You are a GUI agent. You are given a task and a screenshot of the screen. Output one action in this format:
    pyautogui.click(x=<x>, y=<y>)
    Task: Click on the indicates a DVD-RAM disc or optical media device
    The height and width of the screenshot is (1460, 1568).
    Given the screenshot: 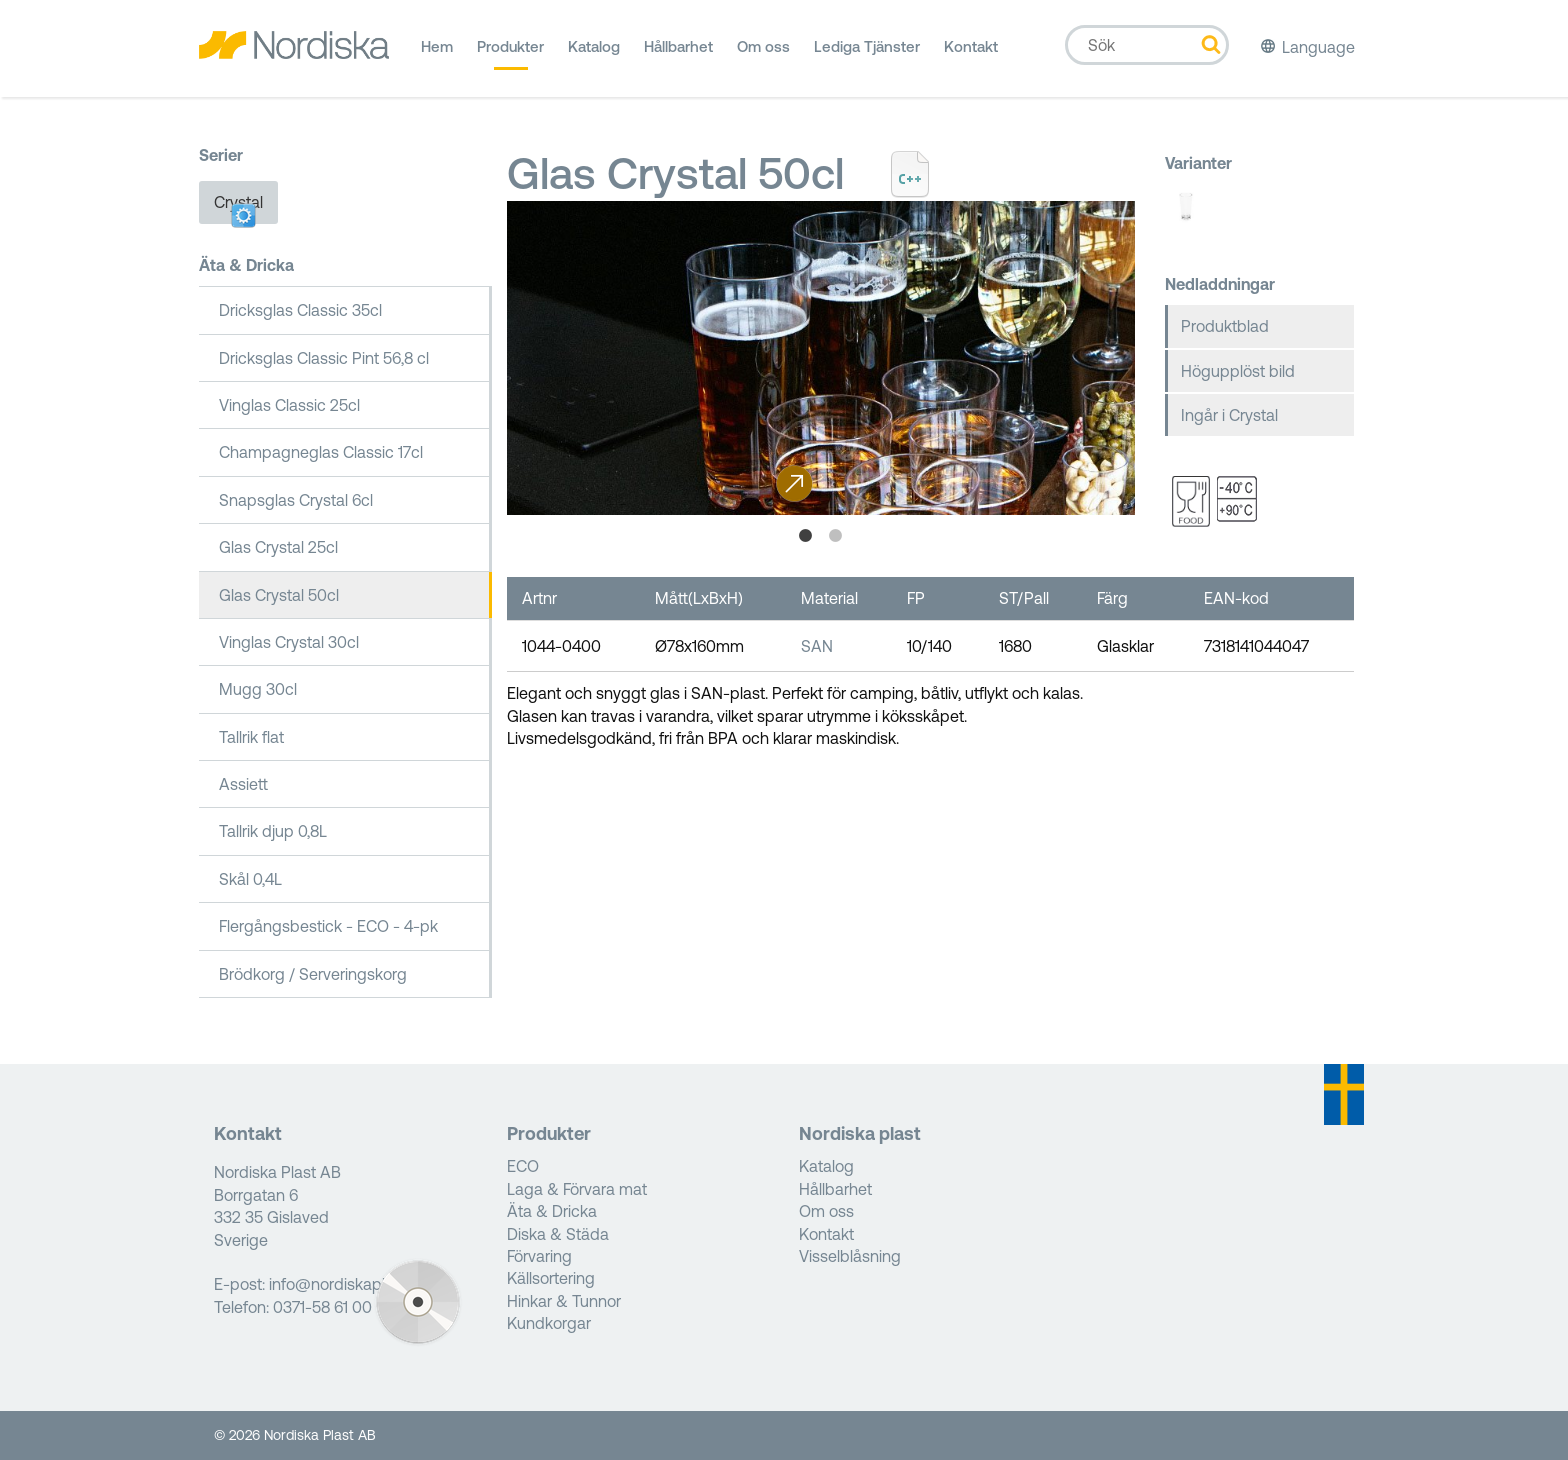 What is the action you would take?
    pyautogui.click(x=418, y=1302)
    